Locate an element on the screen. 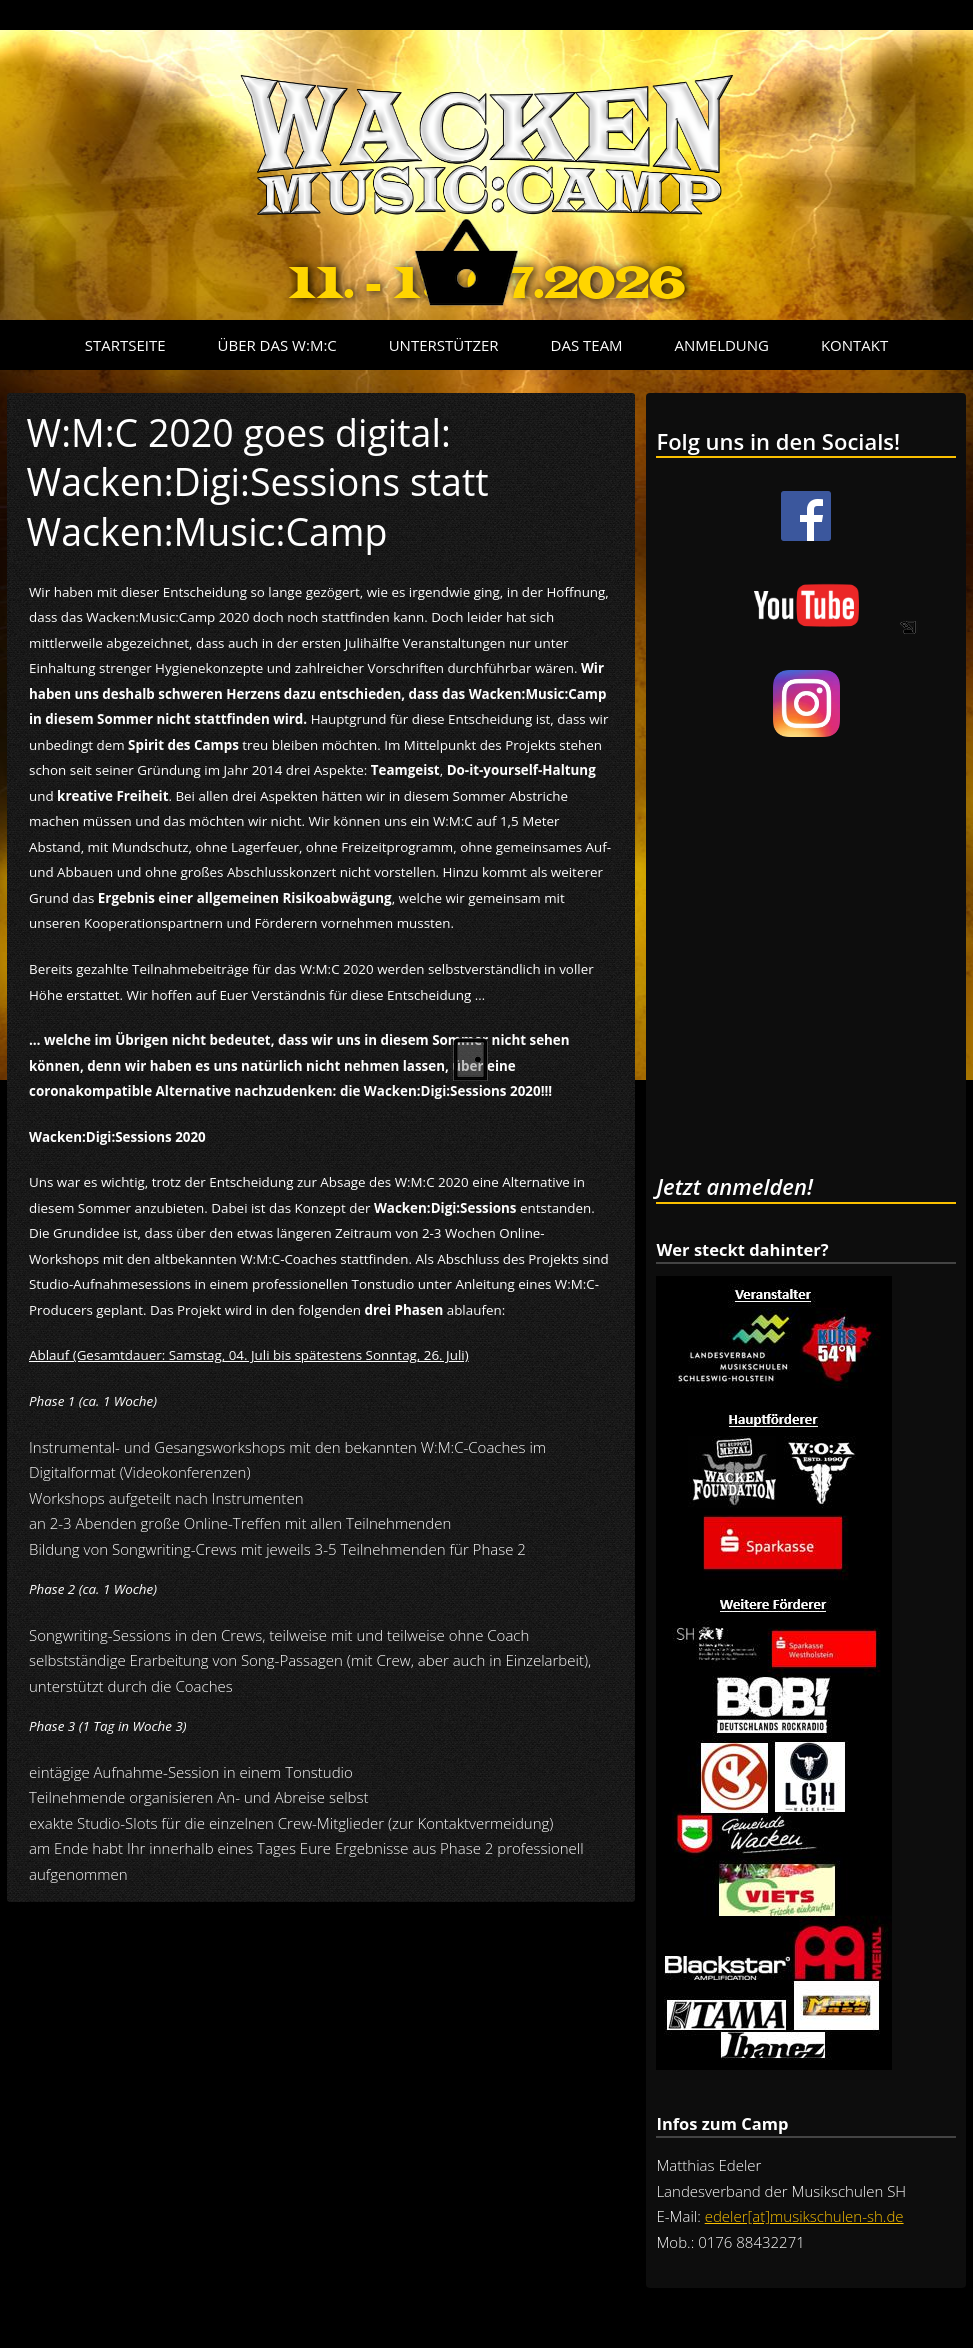 Image resolution: width=973 pixels, height=2348 pixels. view document history or revisions is located at coordinates (908, 627).